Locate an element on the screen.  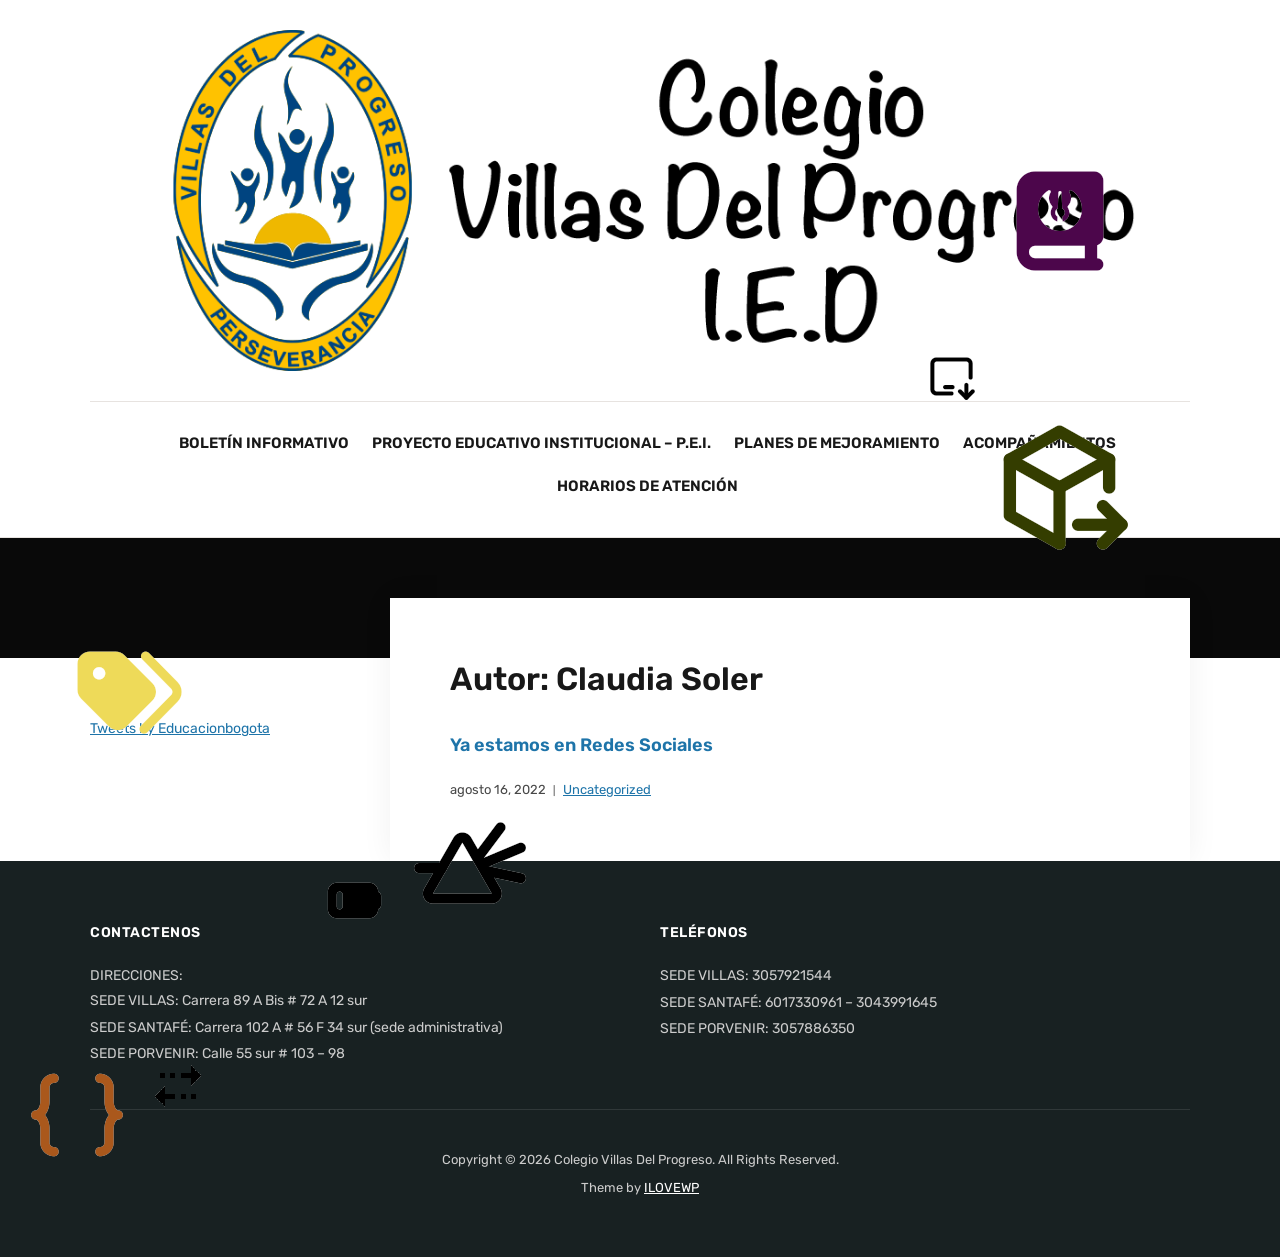
insert code block or code snippet is located at coordinates (77, 1115).